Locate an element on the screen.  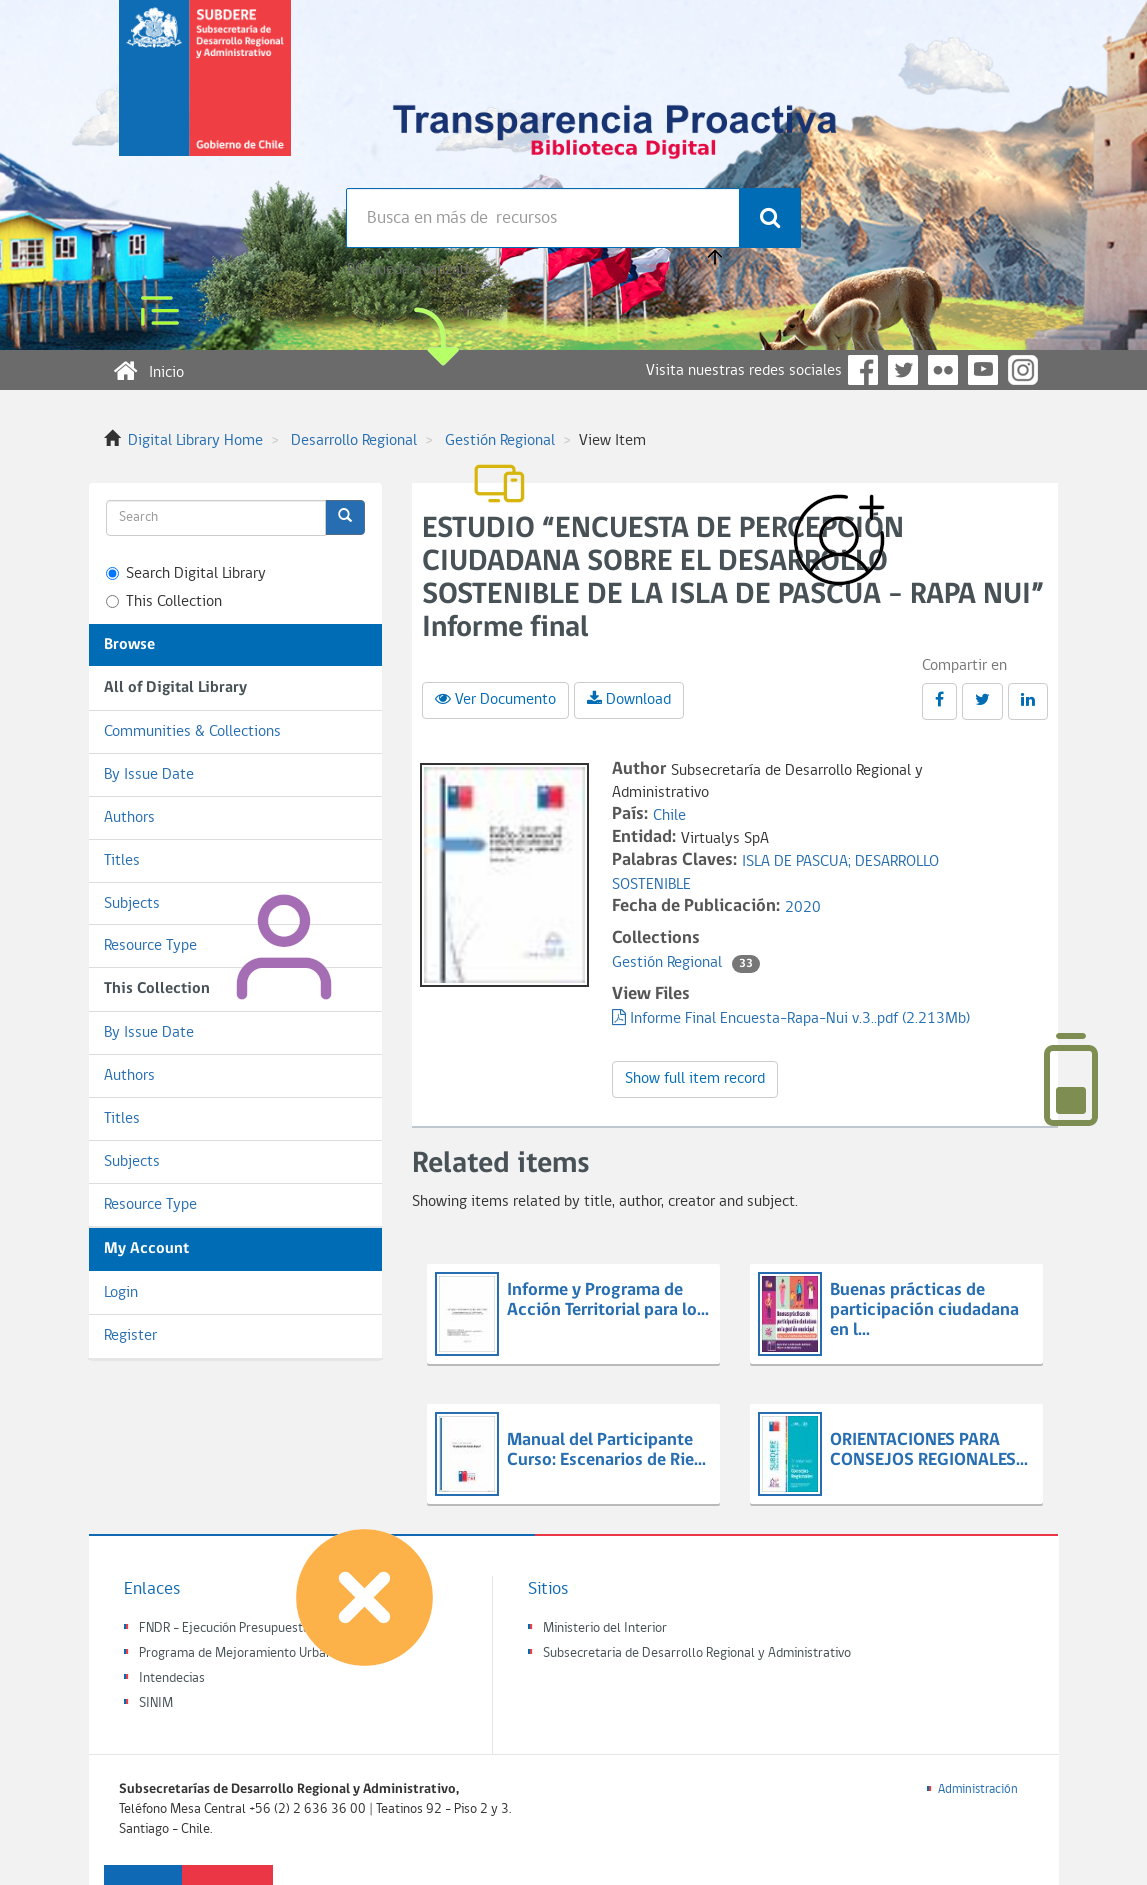
close or dismiss a dialog is located at coordinates (364, 1597).